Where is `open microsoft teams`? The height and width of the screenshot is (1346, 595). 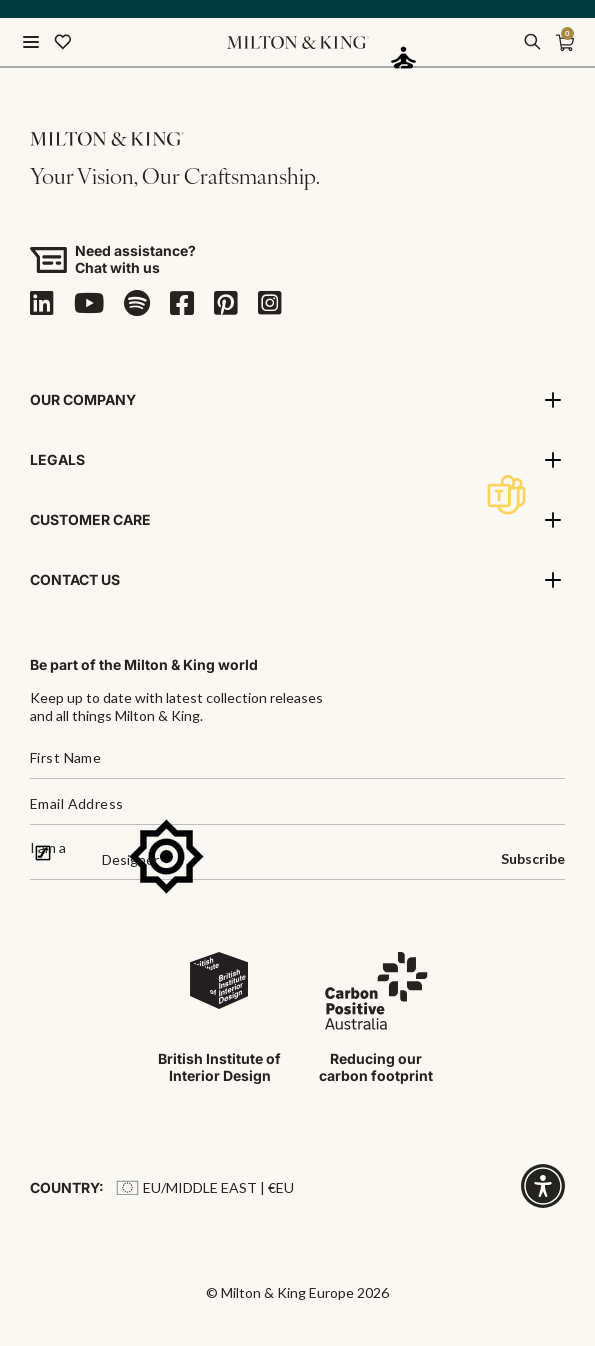
open microsoft teams is located at coordinates (506, 495).